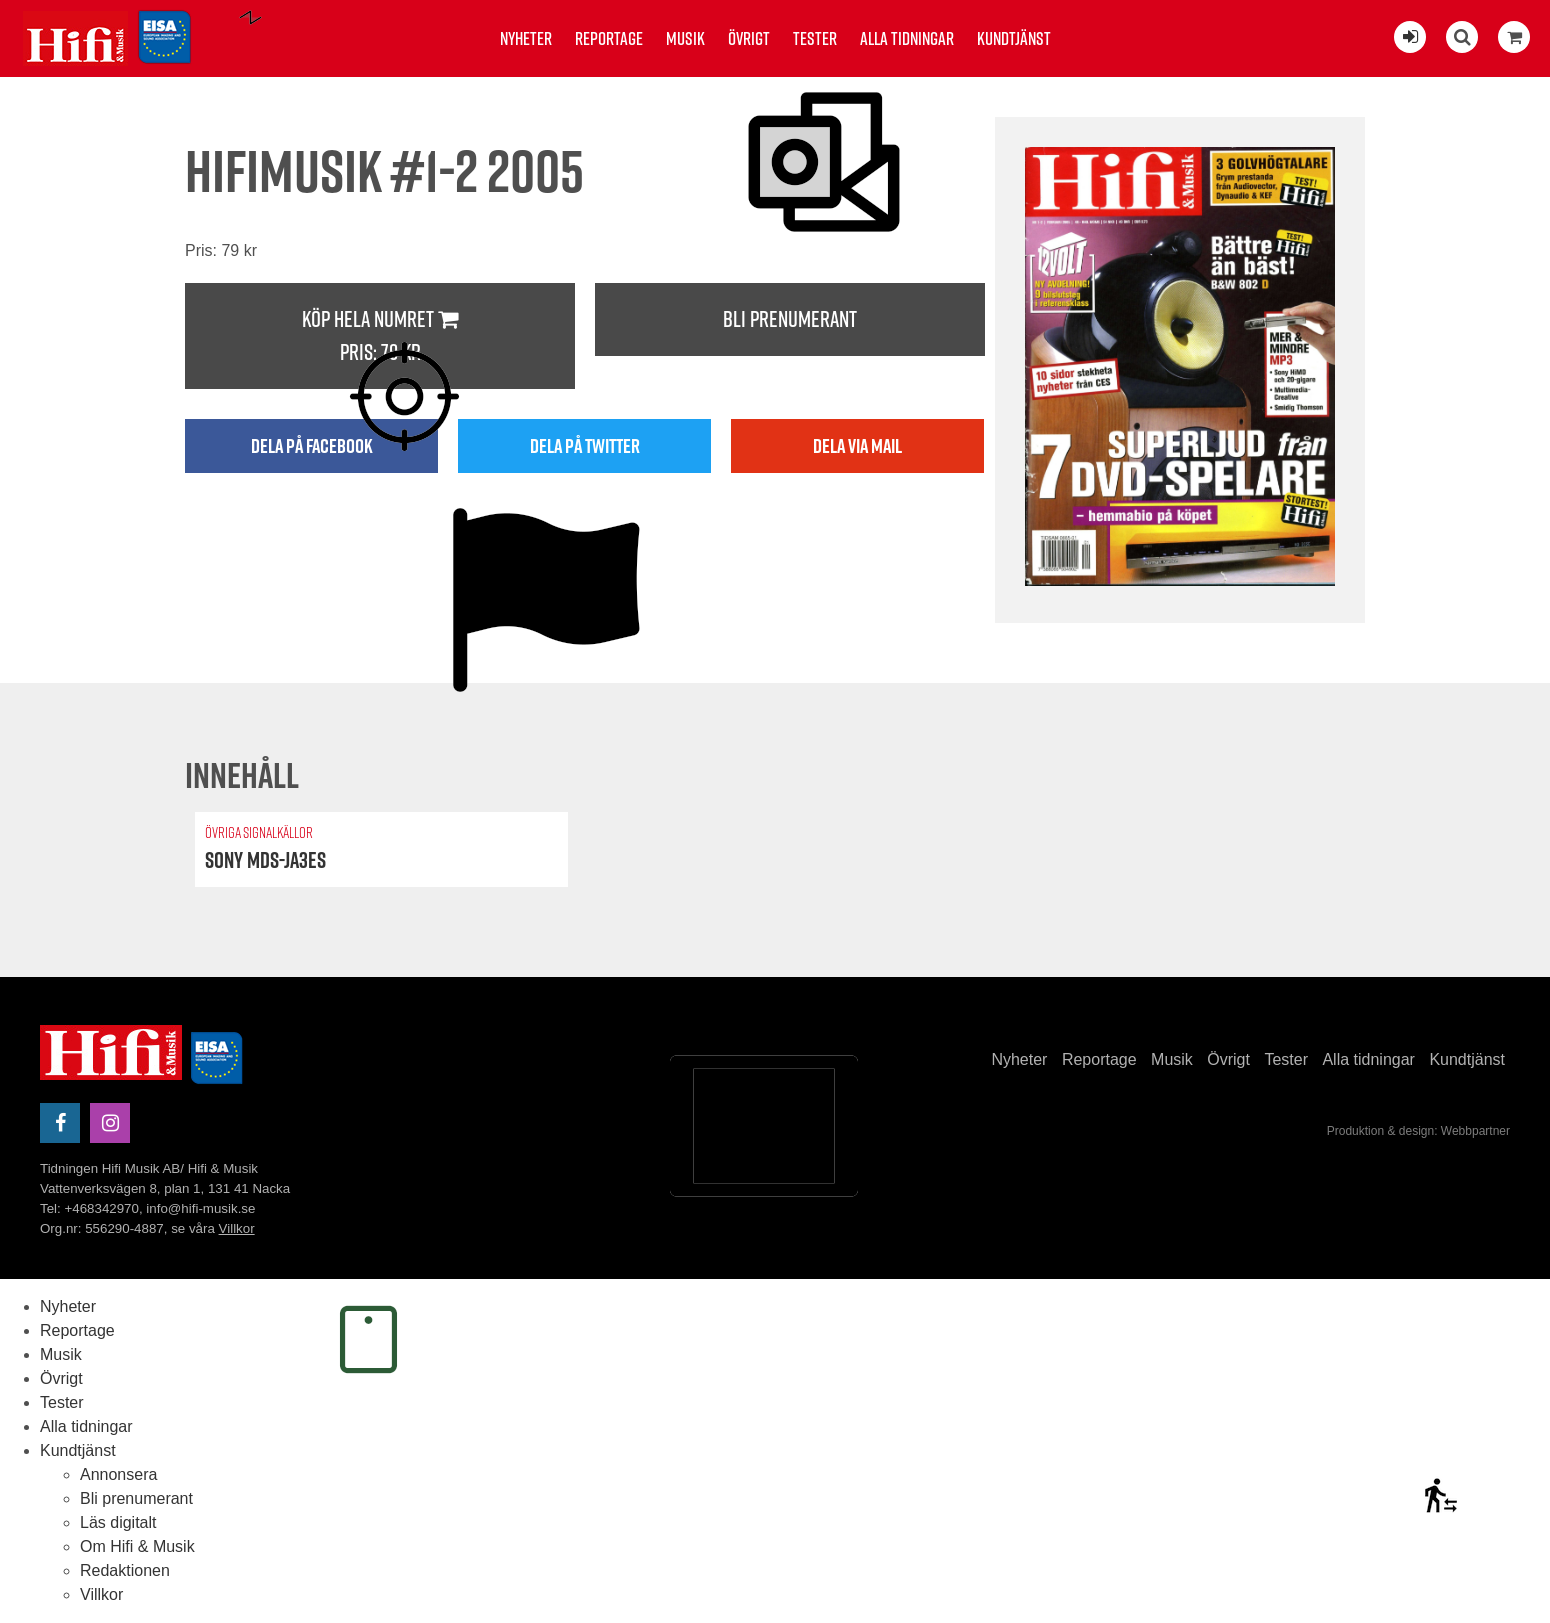  Describe the element at coordinates (824, 162) in the screenshot. I see `open microsoft outlook email app` at that location.